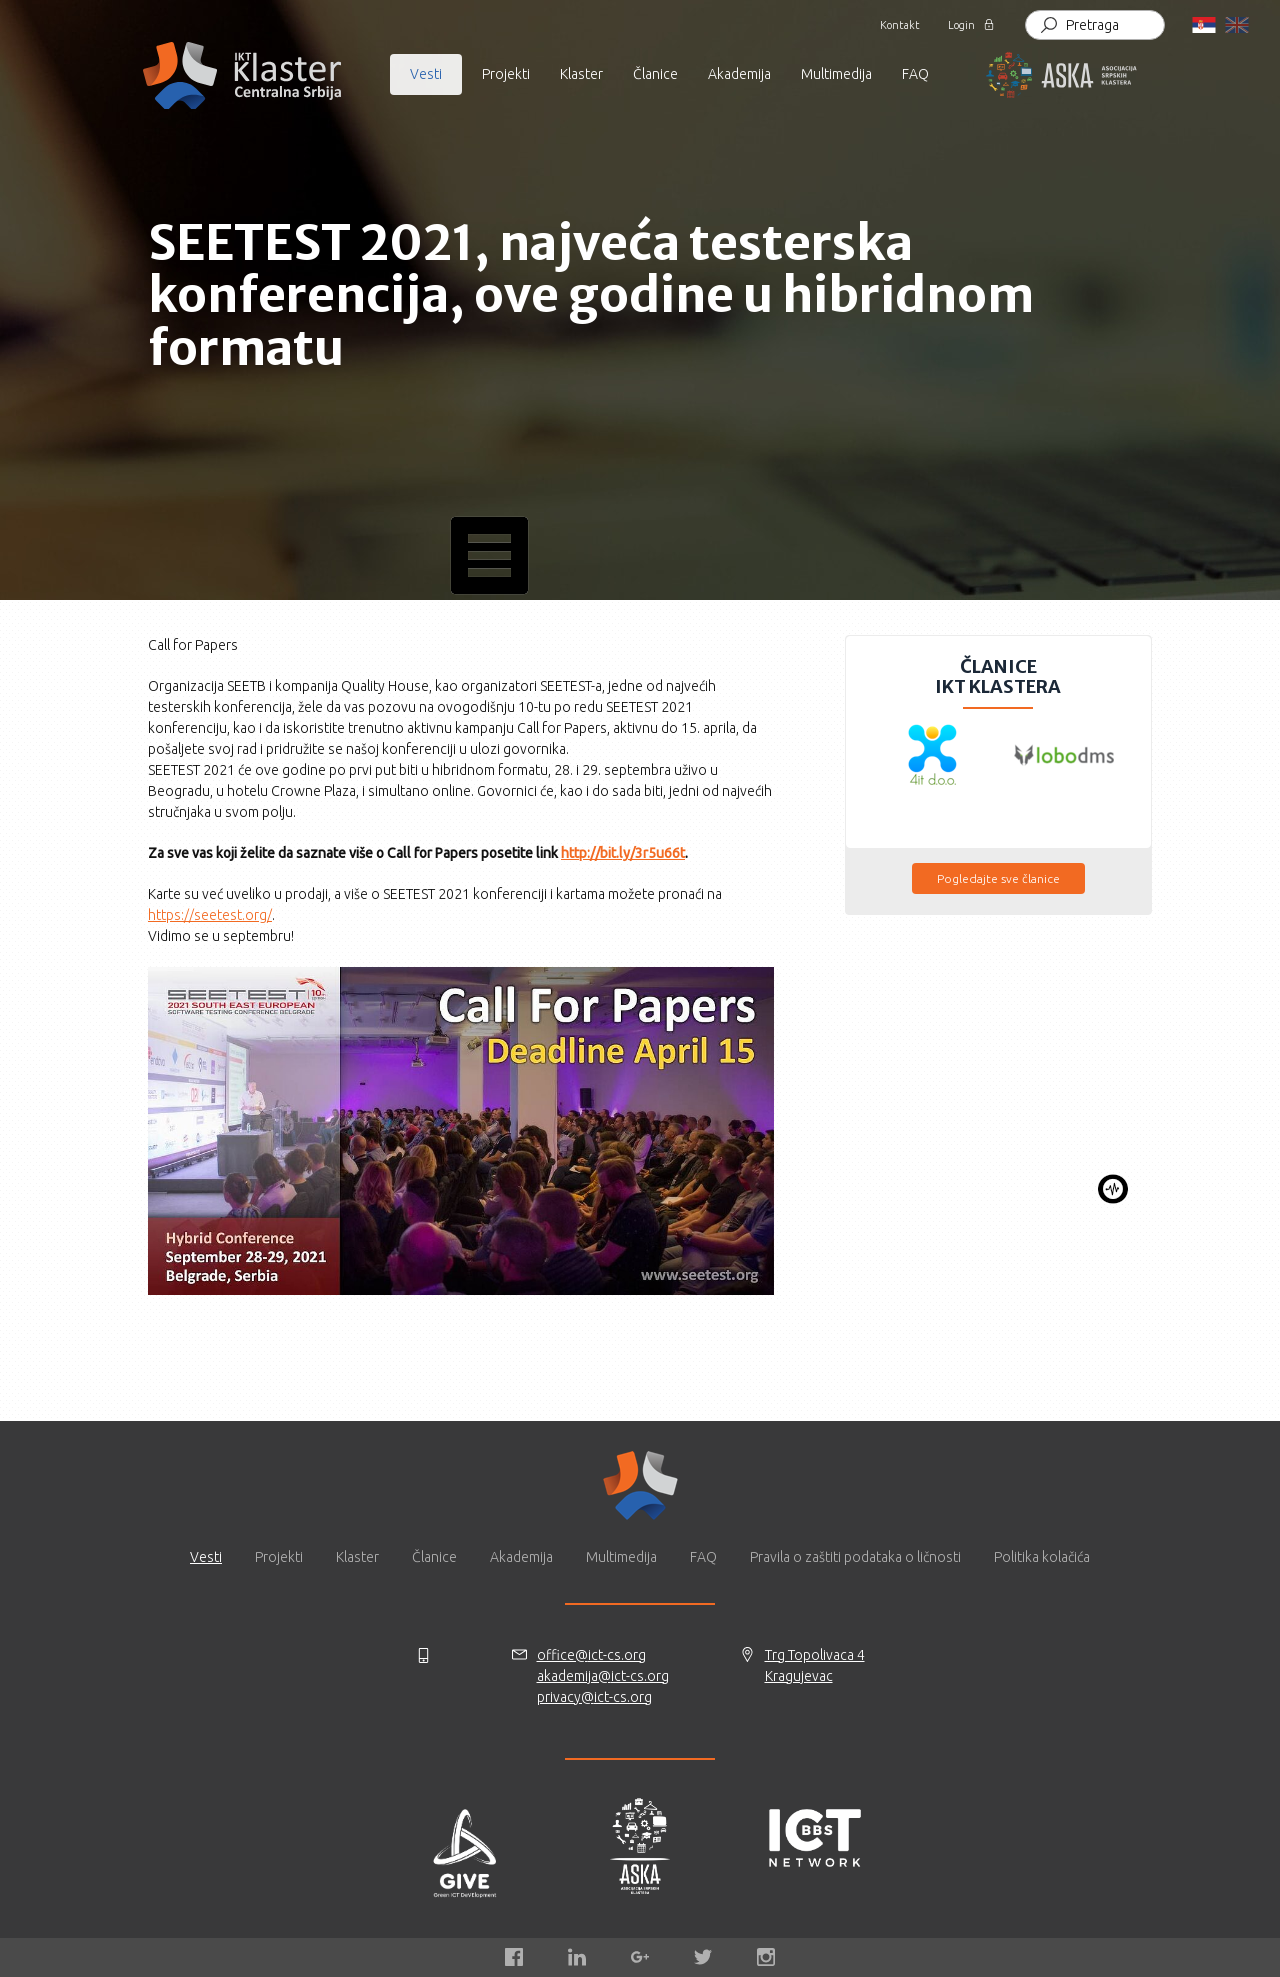 The image size is (1280, 1977). What do you see at coordinates (1113, 1189) in the screenshot?
I see `graylog logo - open log management platform` at bounding box center [1113, 1189].